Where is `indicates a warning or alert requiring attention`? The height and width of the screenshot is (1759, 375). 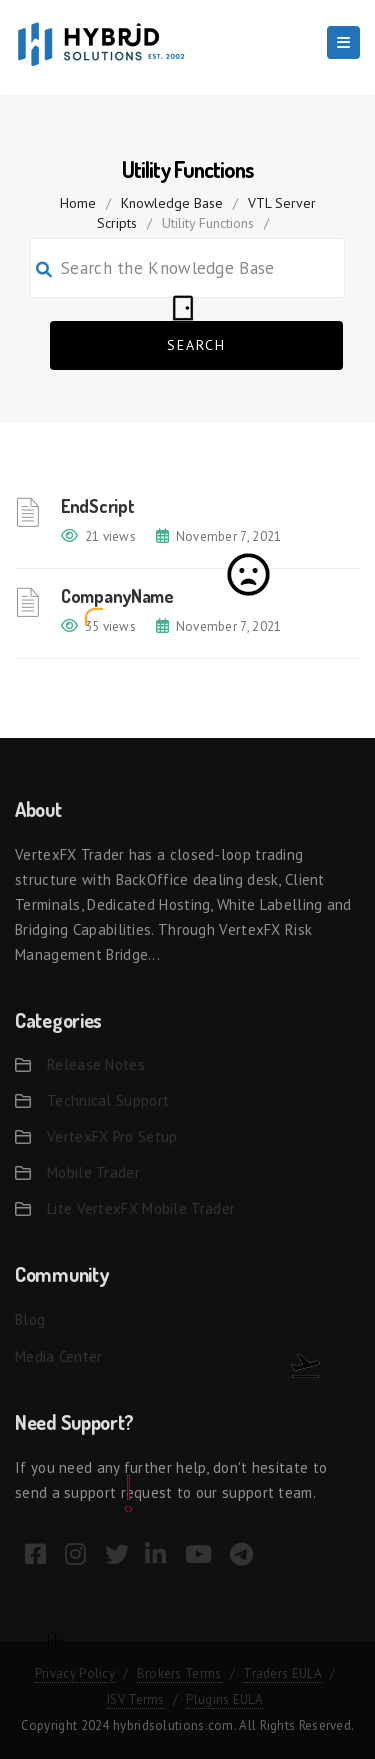
indicates a warning or alert requiring attention is located at coordinates (128, 1493).